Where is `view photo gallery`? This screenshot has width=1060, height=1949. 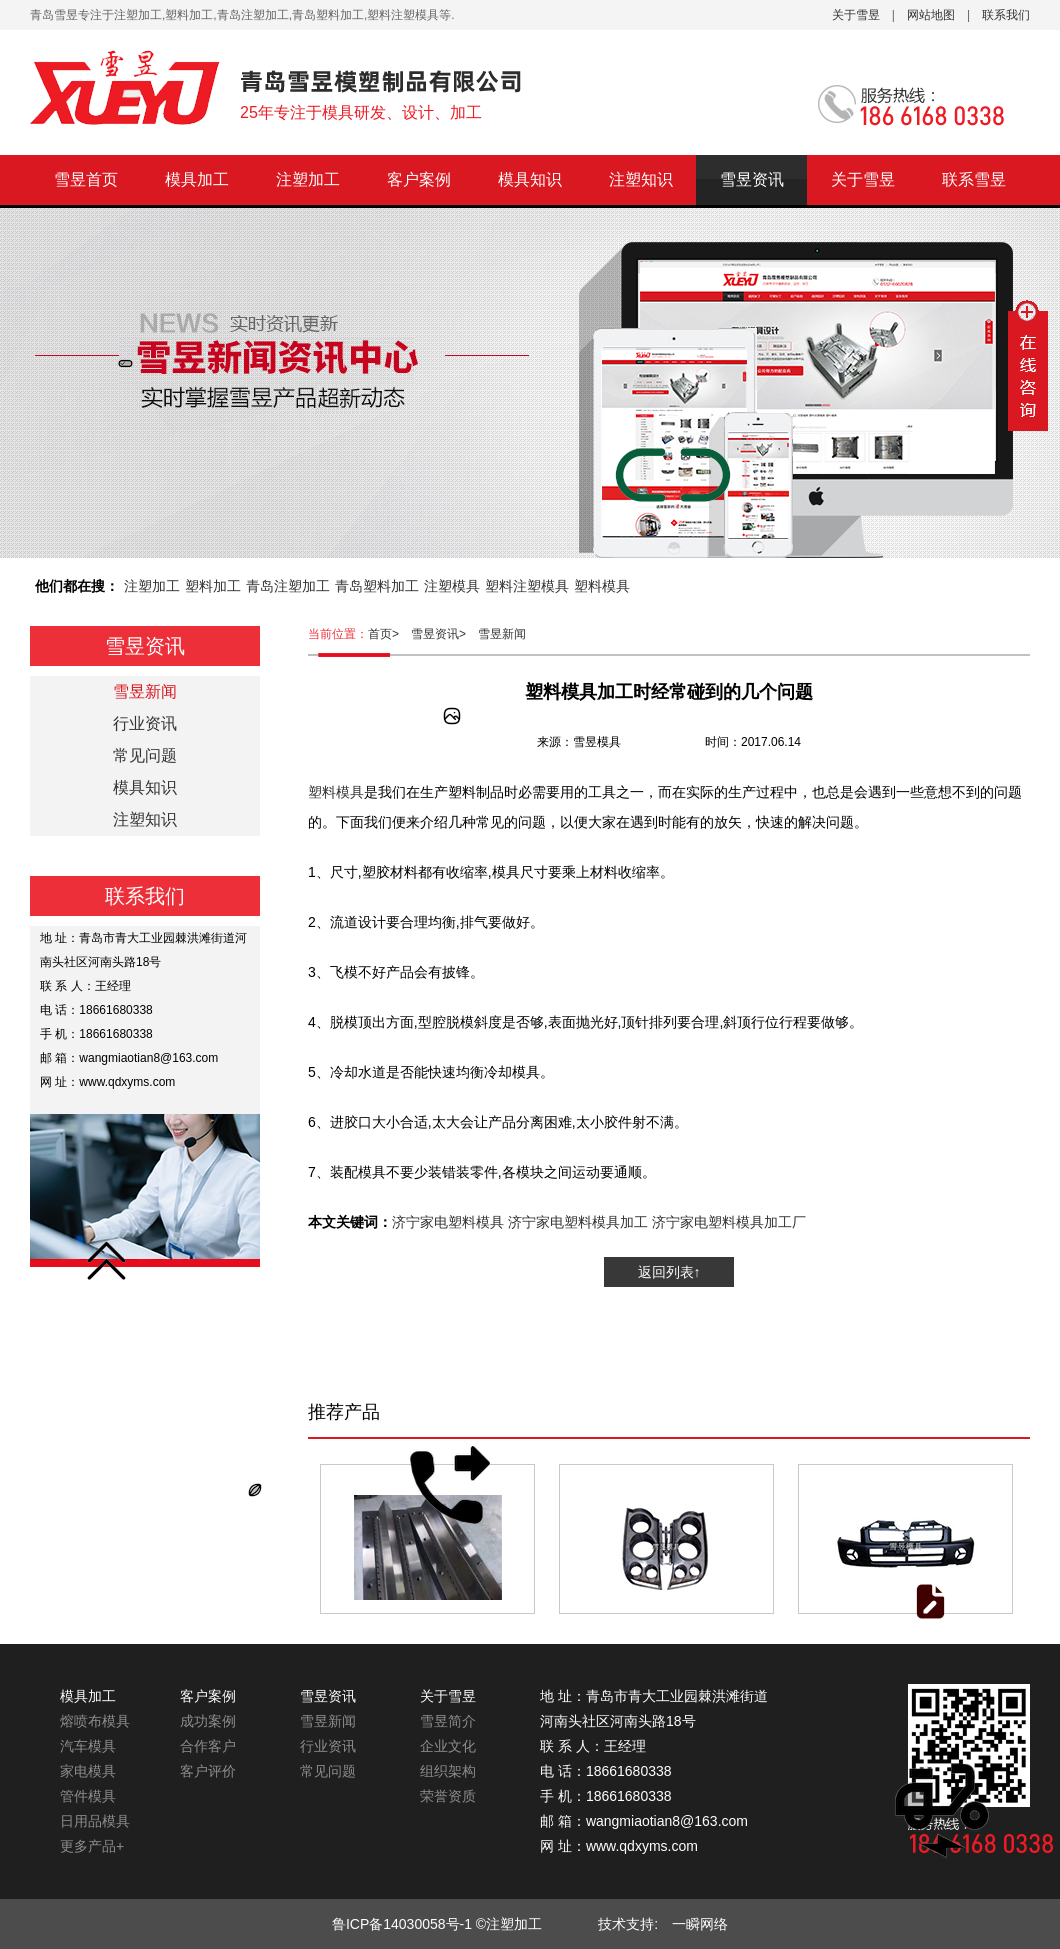 view photo gallery is located at coordinates (452, 716).